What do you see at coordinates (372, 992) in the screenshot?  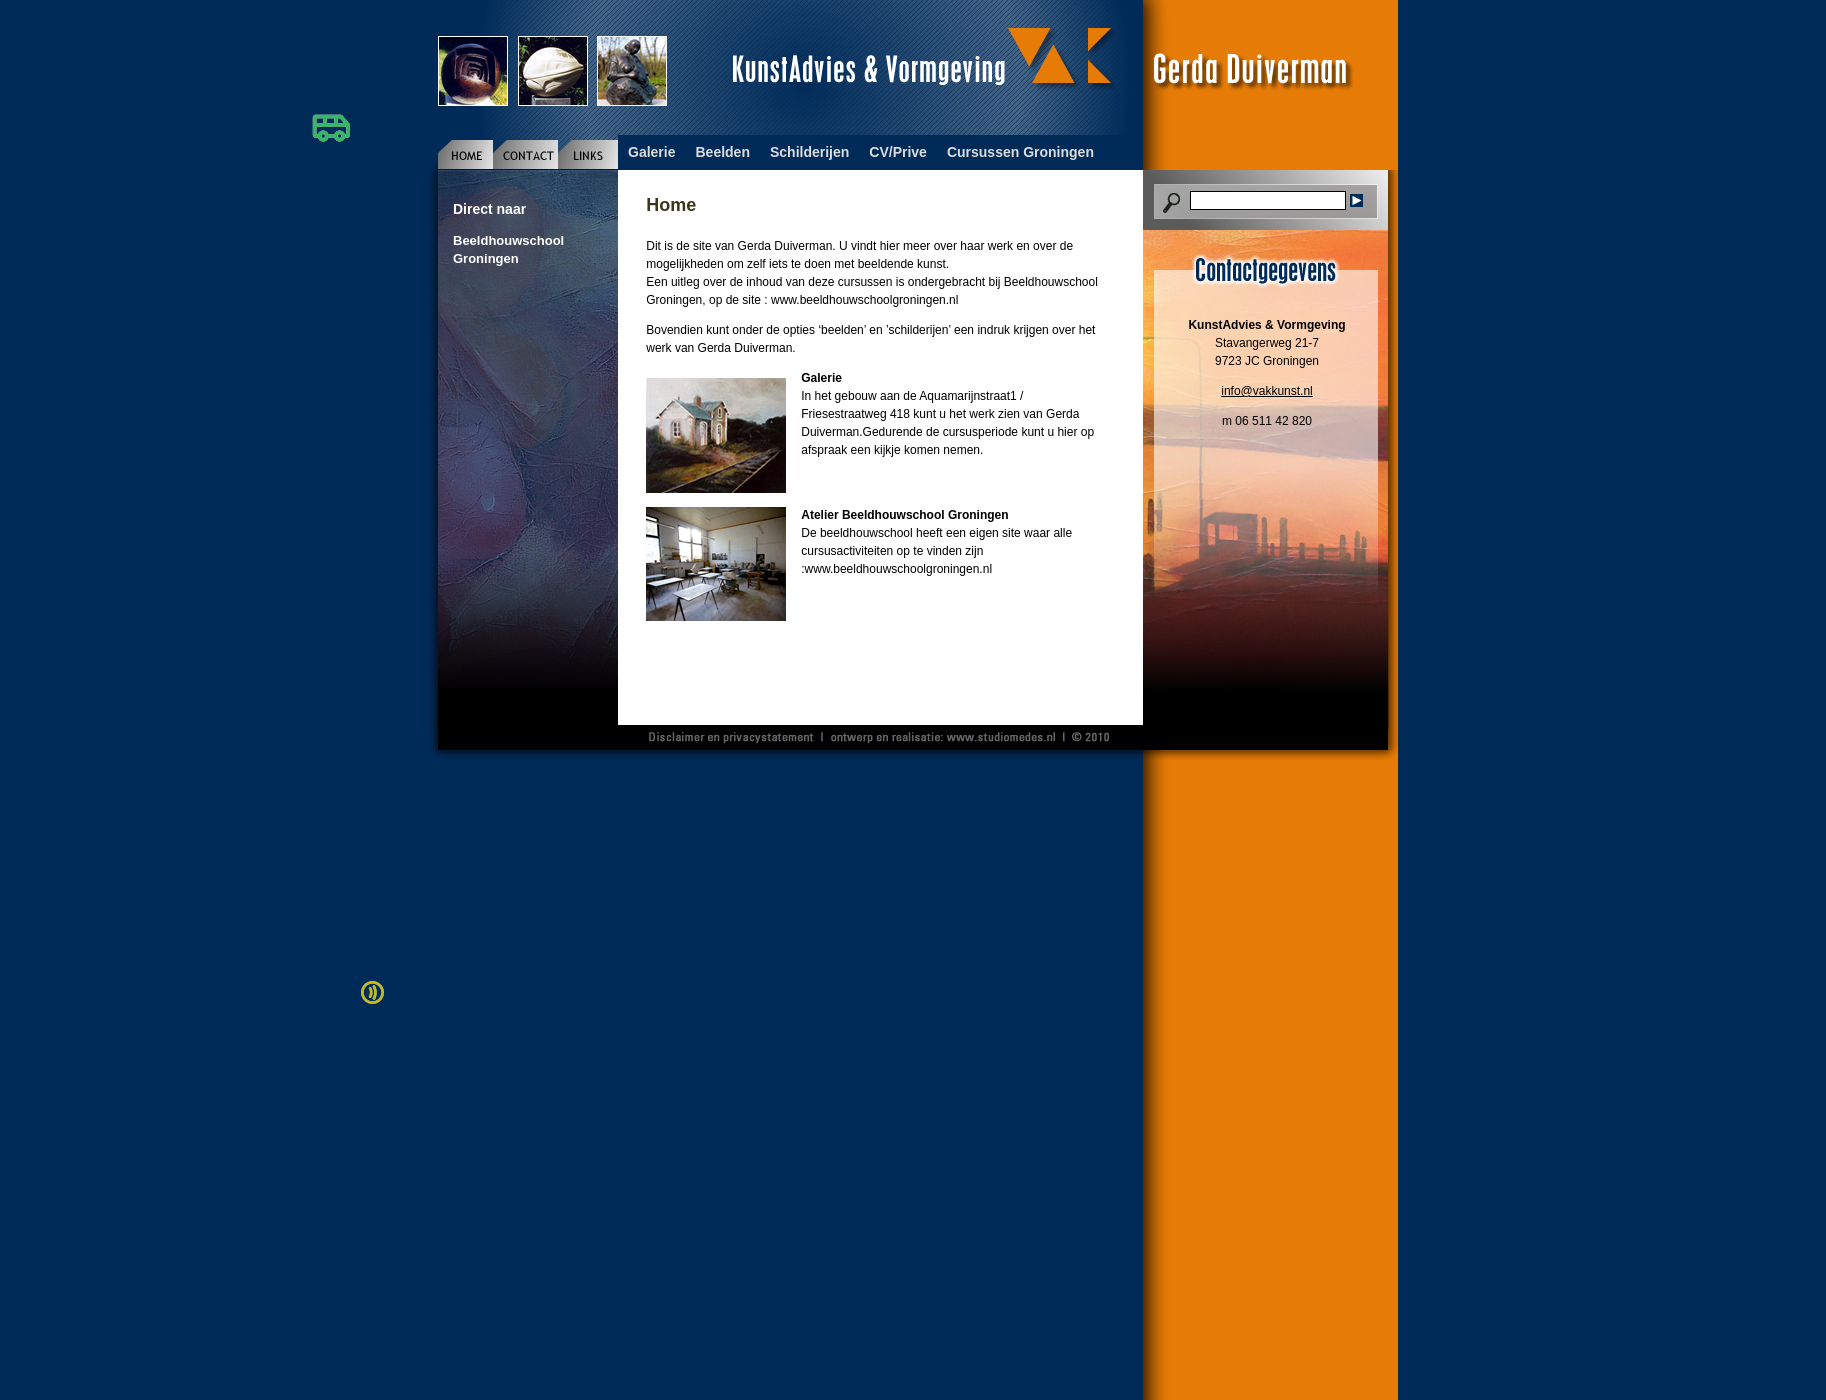 I see `tap to pay with contactless payment` at bounding box center [372, 992].